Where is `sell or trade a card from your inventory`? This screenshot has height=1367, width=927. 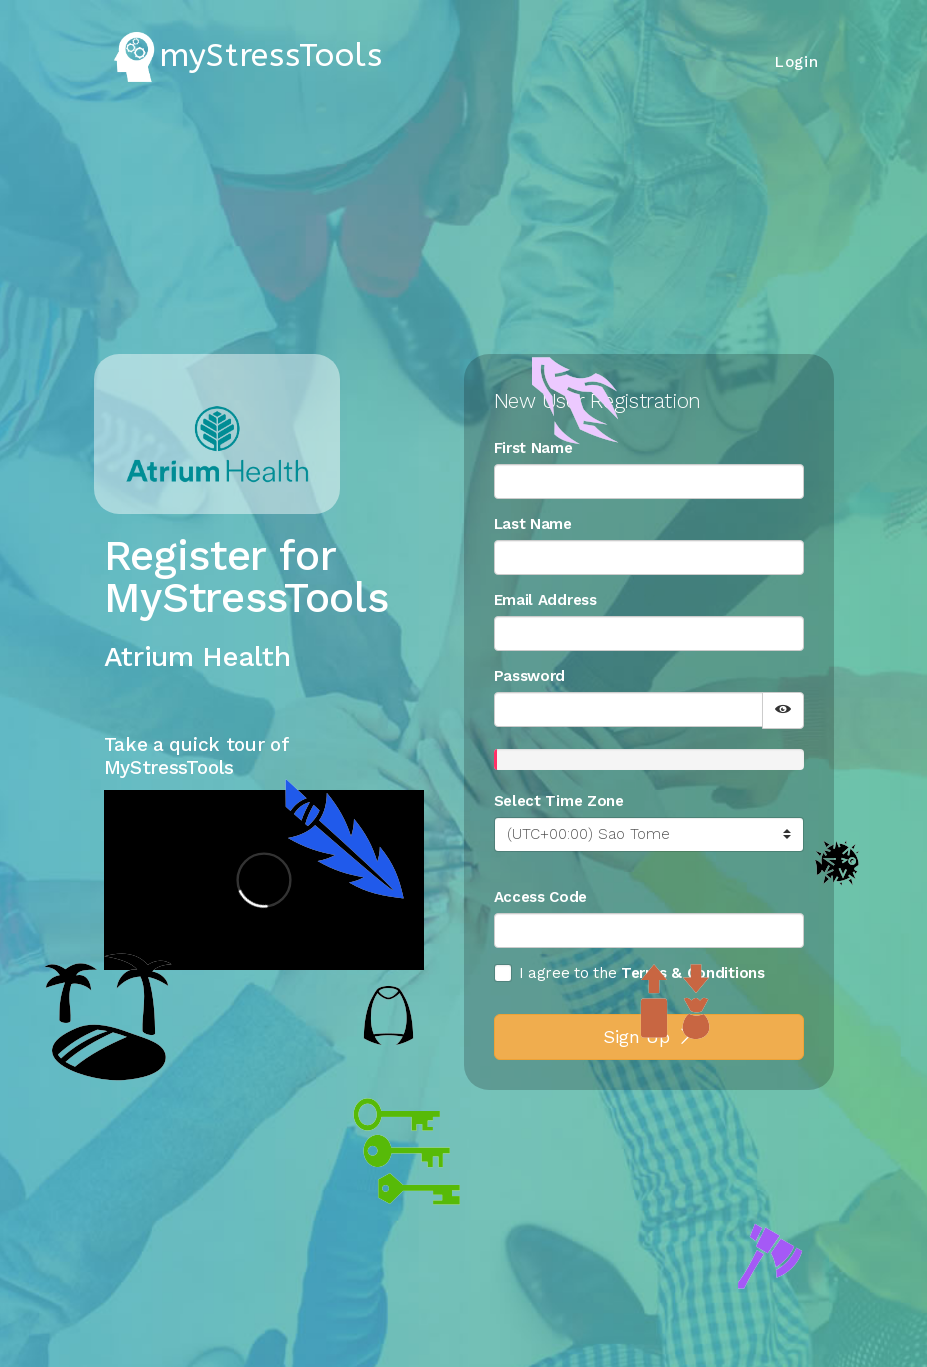 sell or trade a card from your inventory is located at coordinates (675, 1001).